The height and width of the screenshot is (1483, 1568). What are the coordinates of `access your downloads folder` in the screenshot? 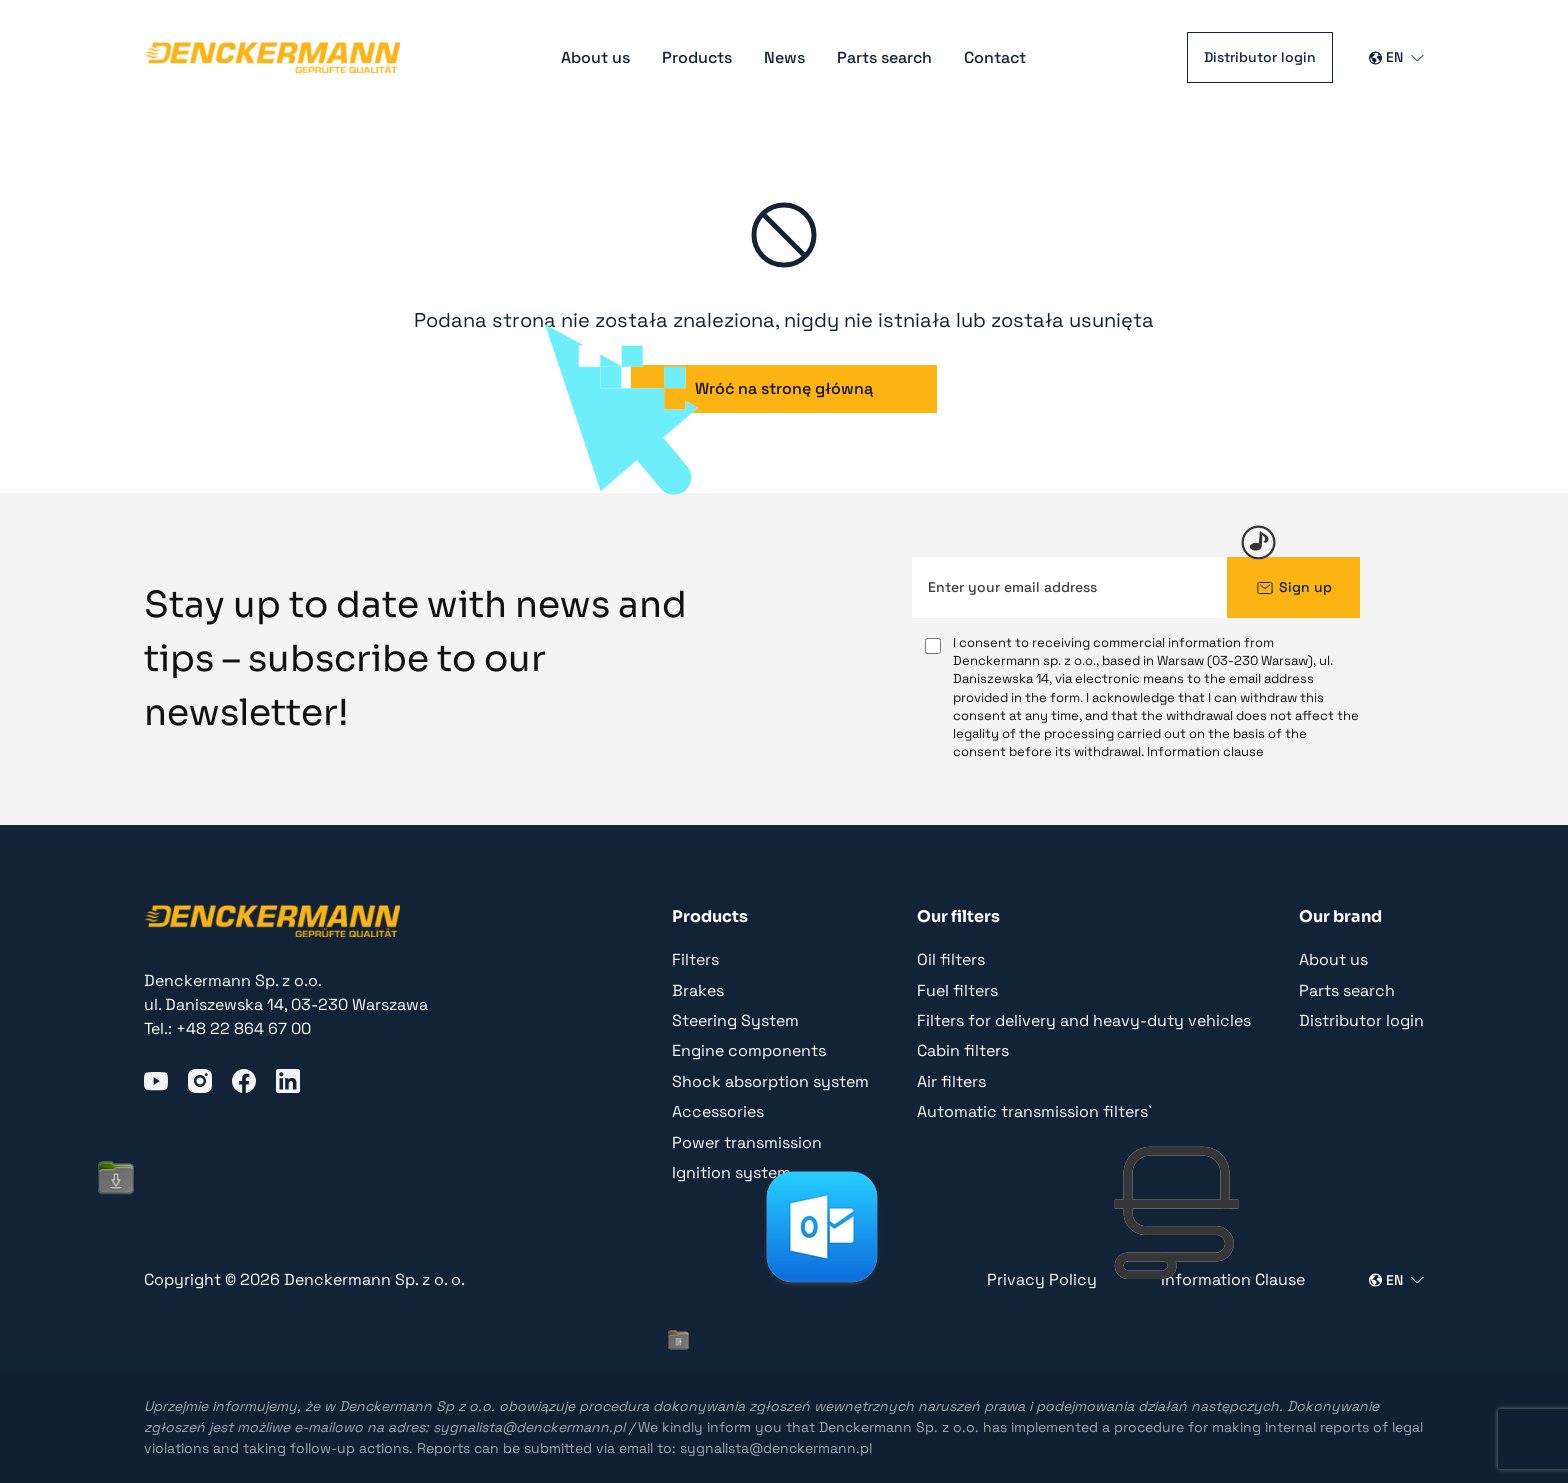 It's located at (116, 1177).